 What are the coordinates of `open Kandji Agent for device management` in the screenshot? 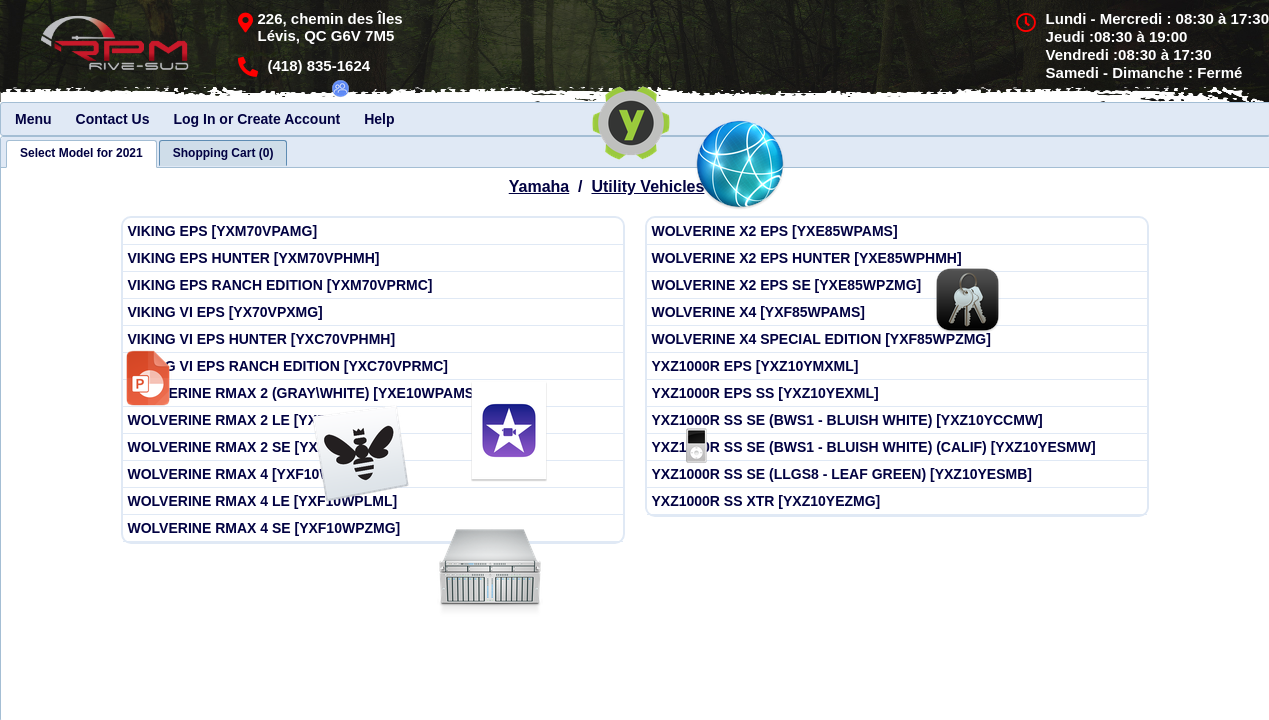 It's located at (360, 453).